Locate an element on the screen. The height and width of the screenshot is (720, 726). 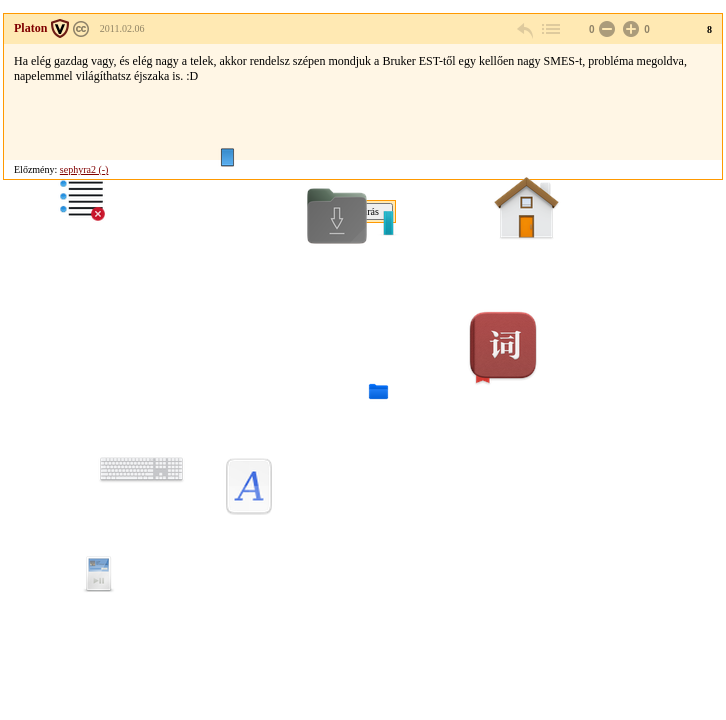
open the dictionary app is located at coordinates (503, 345).